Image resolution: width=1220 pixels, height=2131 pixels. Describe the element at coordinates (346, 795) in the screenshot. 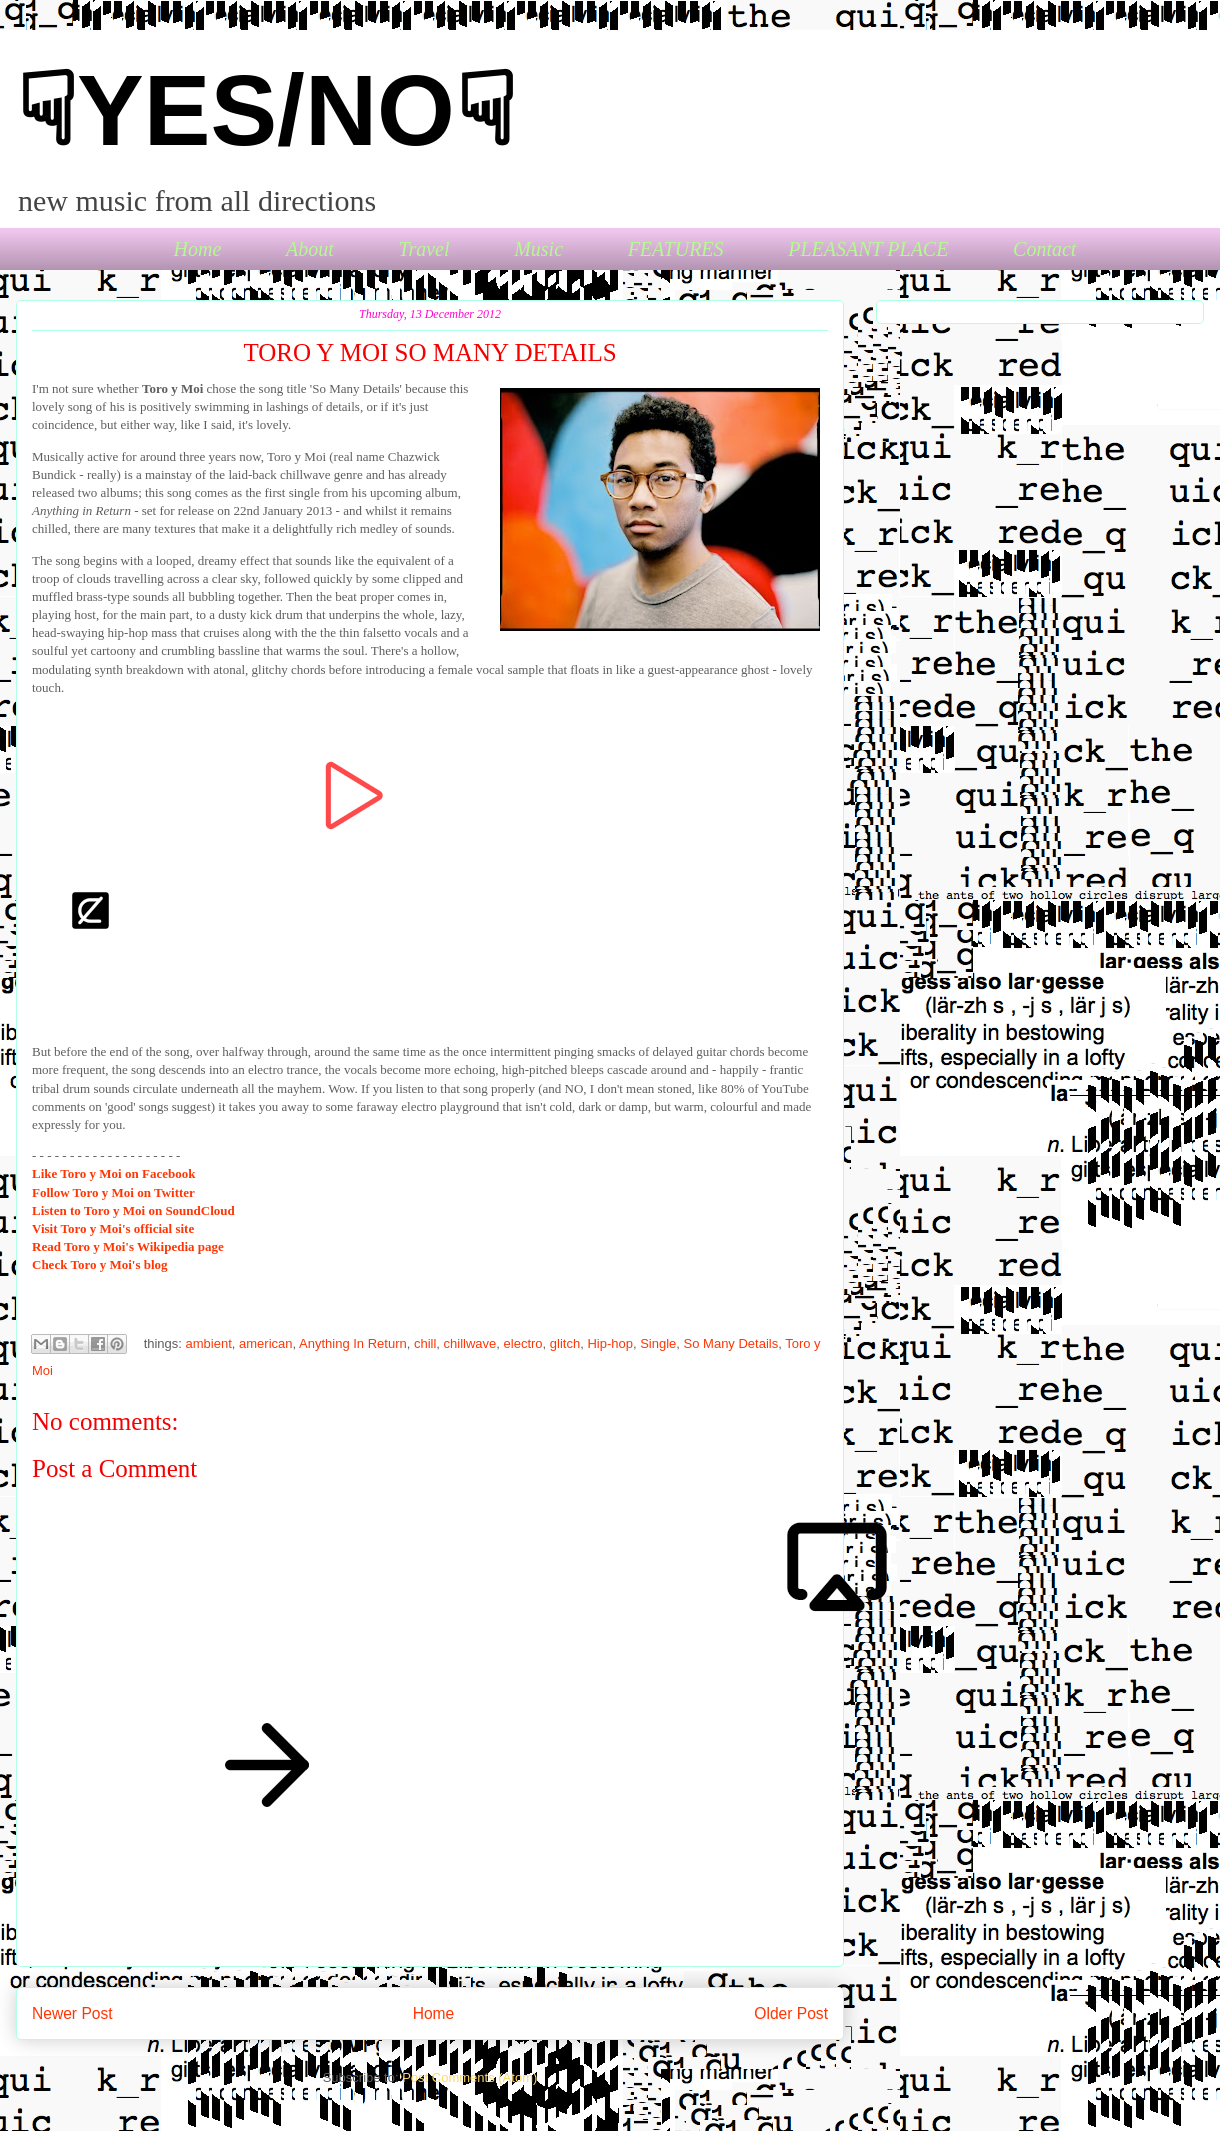

I see `play media or video content` at that location.